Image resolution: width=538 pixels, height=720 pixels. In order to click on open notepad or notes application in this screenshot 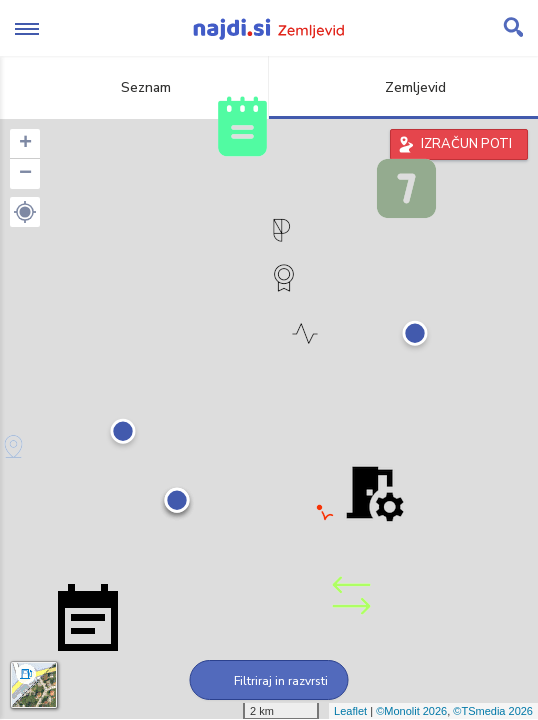, I will do `click(242, 127)`.